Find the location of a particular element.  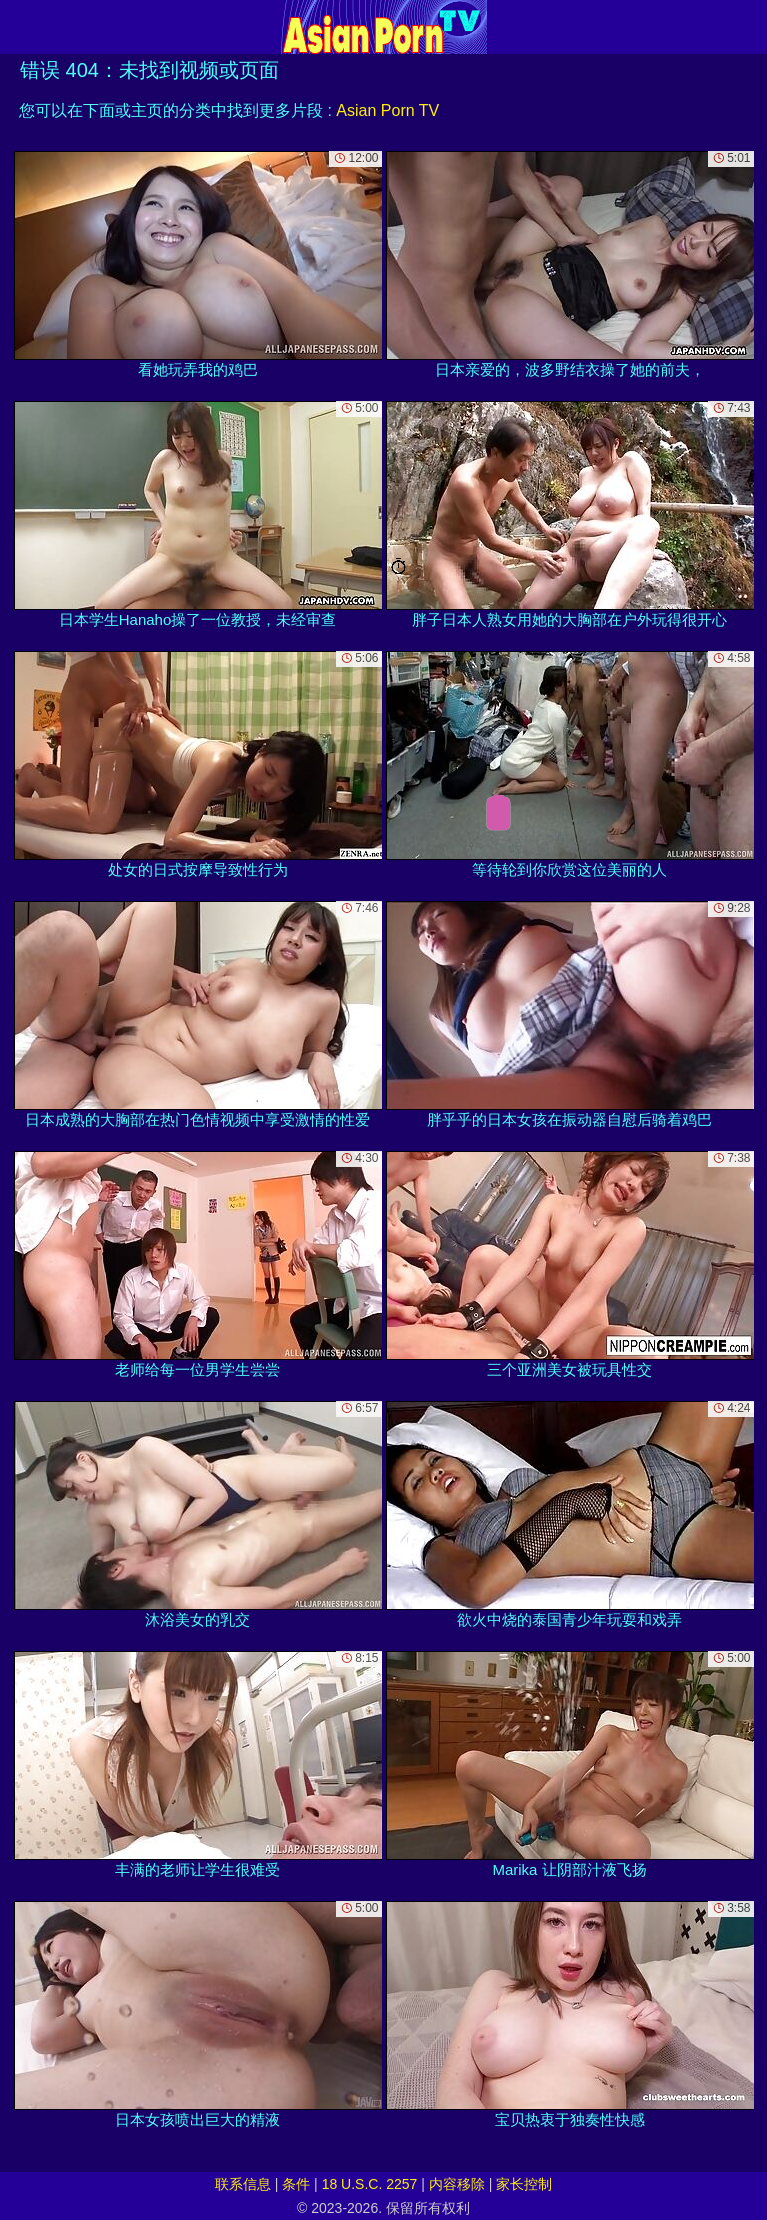

indicates full battery charge status is located at coordinates (498, 812).